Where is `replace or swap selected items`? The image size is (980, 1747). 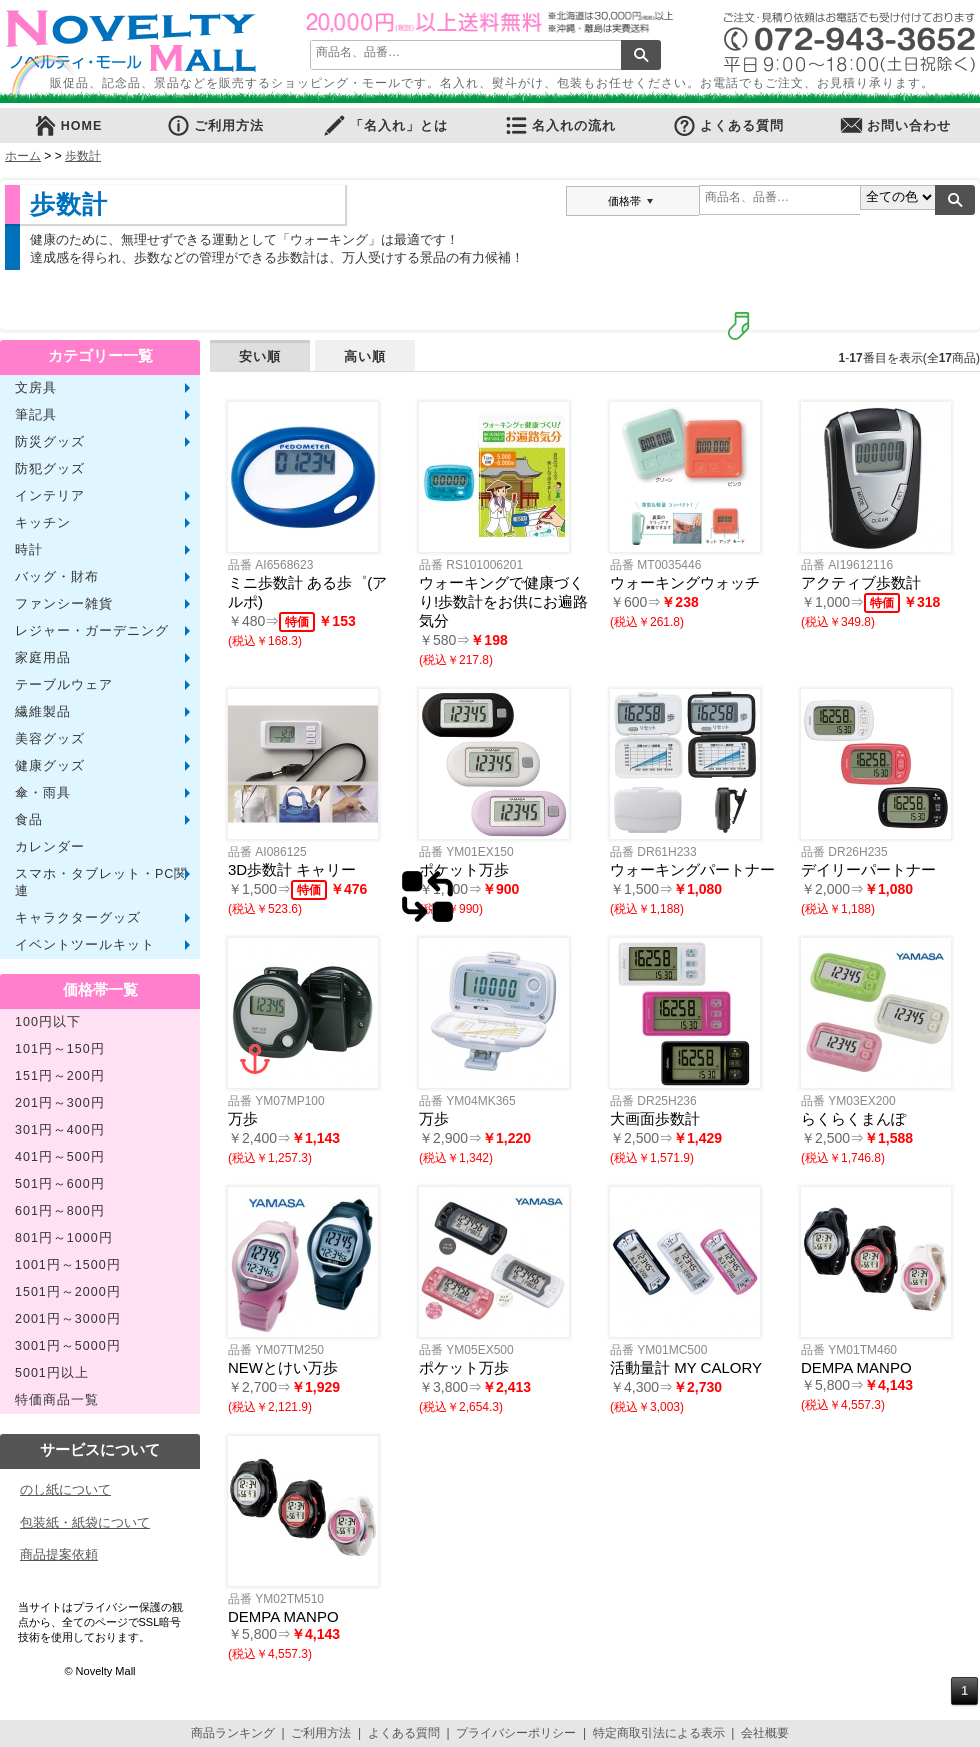 replace or swap selected items is located at coordinates (427, 896).